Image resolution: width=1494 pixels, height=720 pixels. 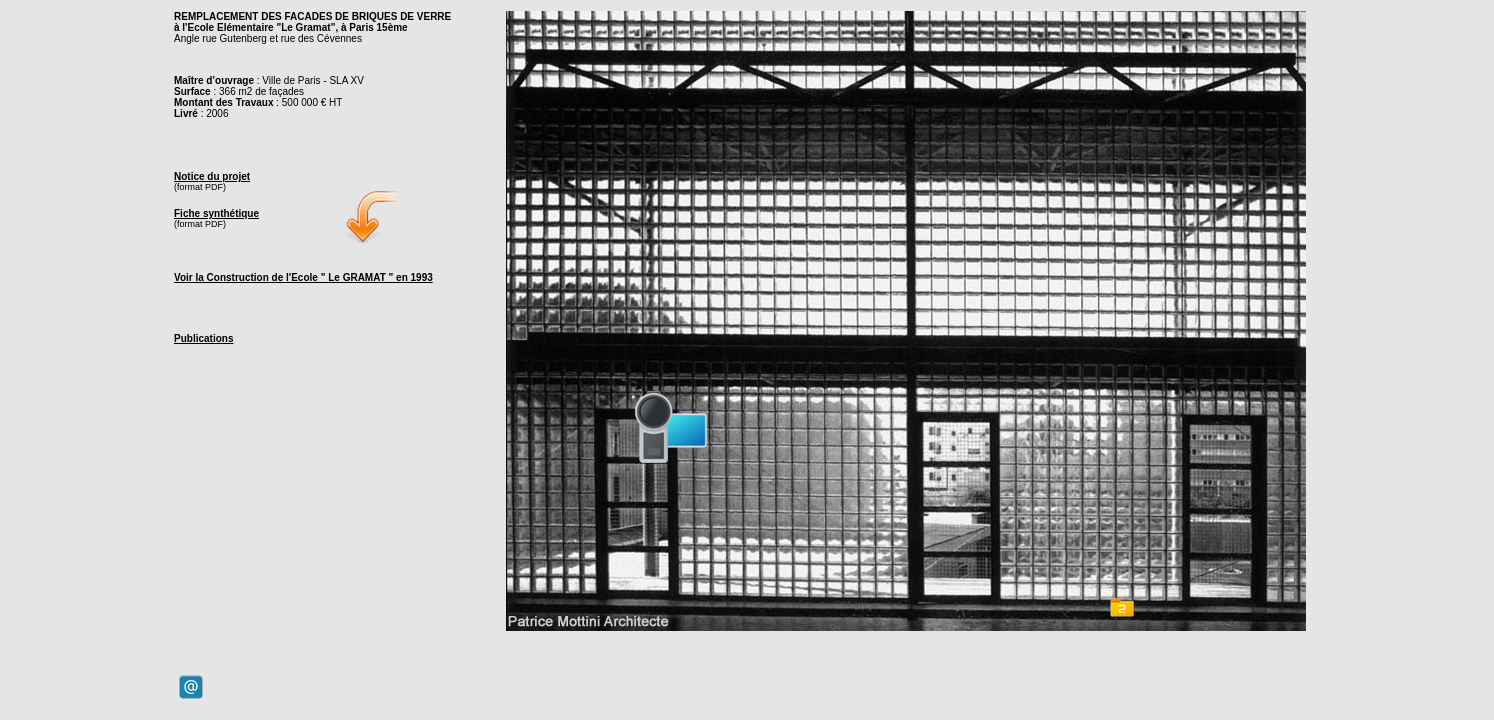 I want to click on access video recording device settings, so click(x=671, y=427).